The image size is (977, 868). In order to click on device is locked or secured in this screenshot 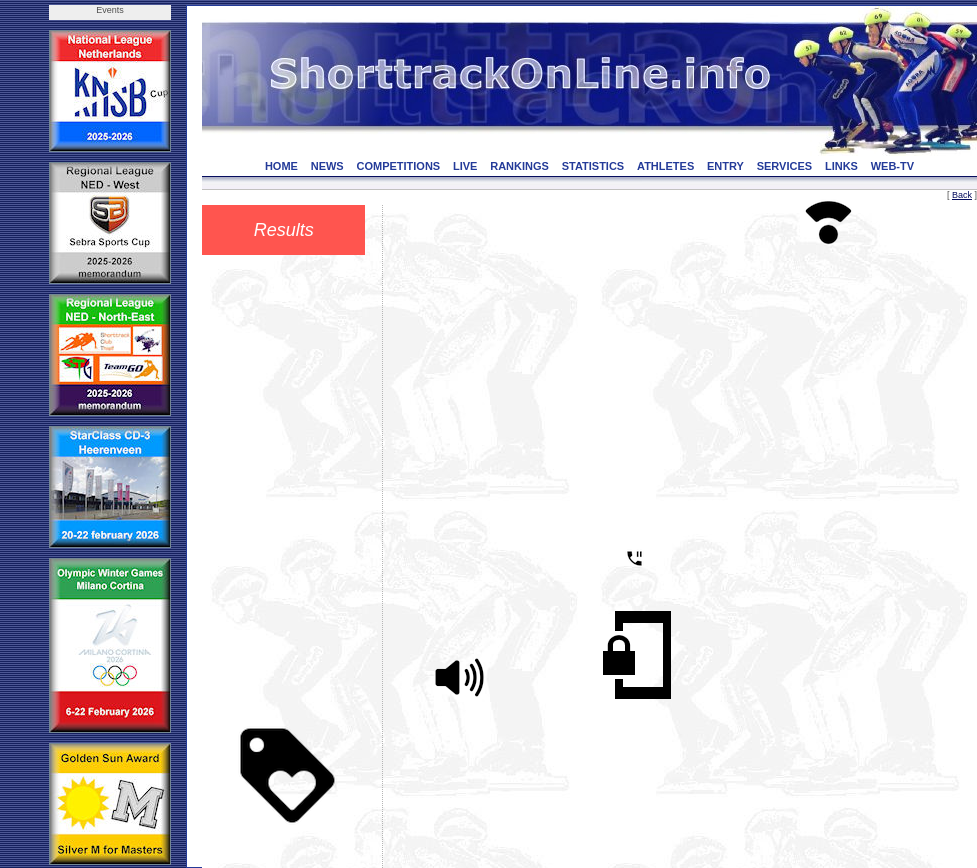, I will do `click(635, 655)`.